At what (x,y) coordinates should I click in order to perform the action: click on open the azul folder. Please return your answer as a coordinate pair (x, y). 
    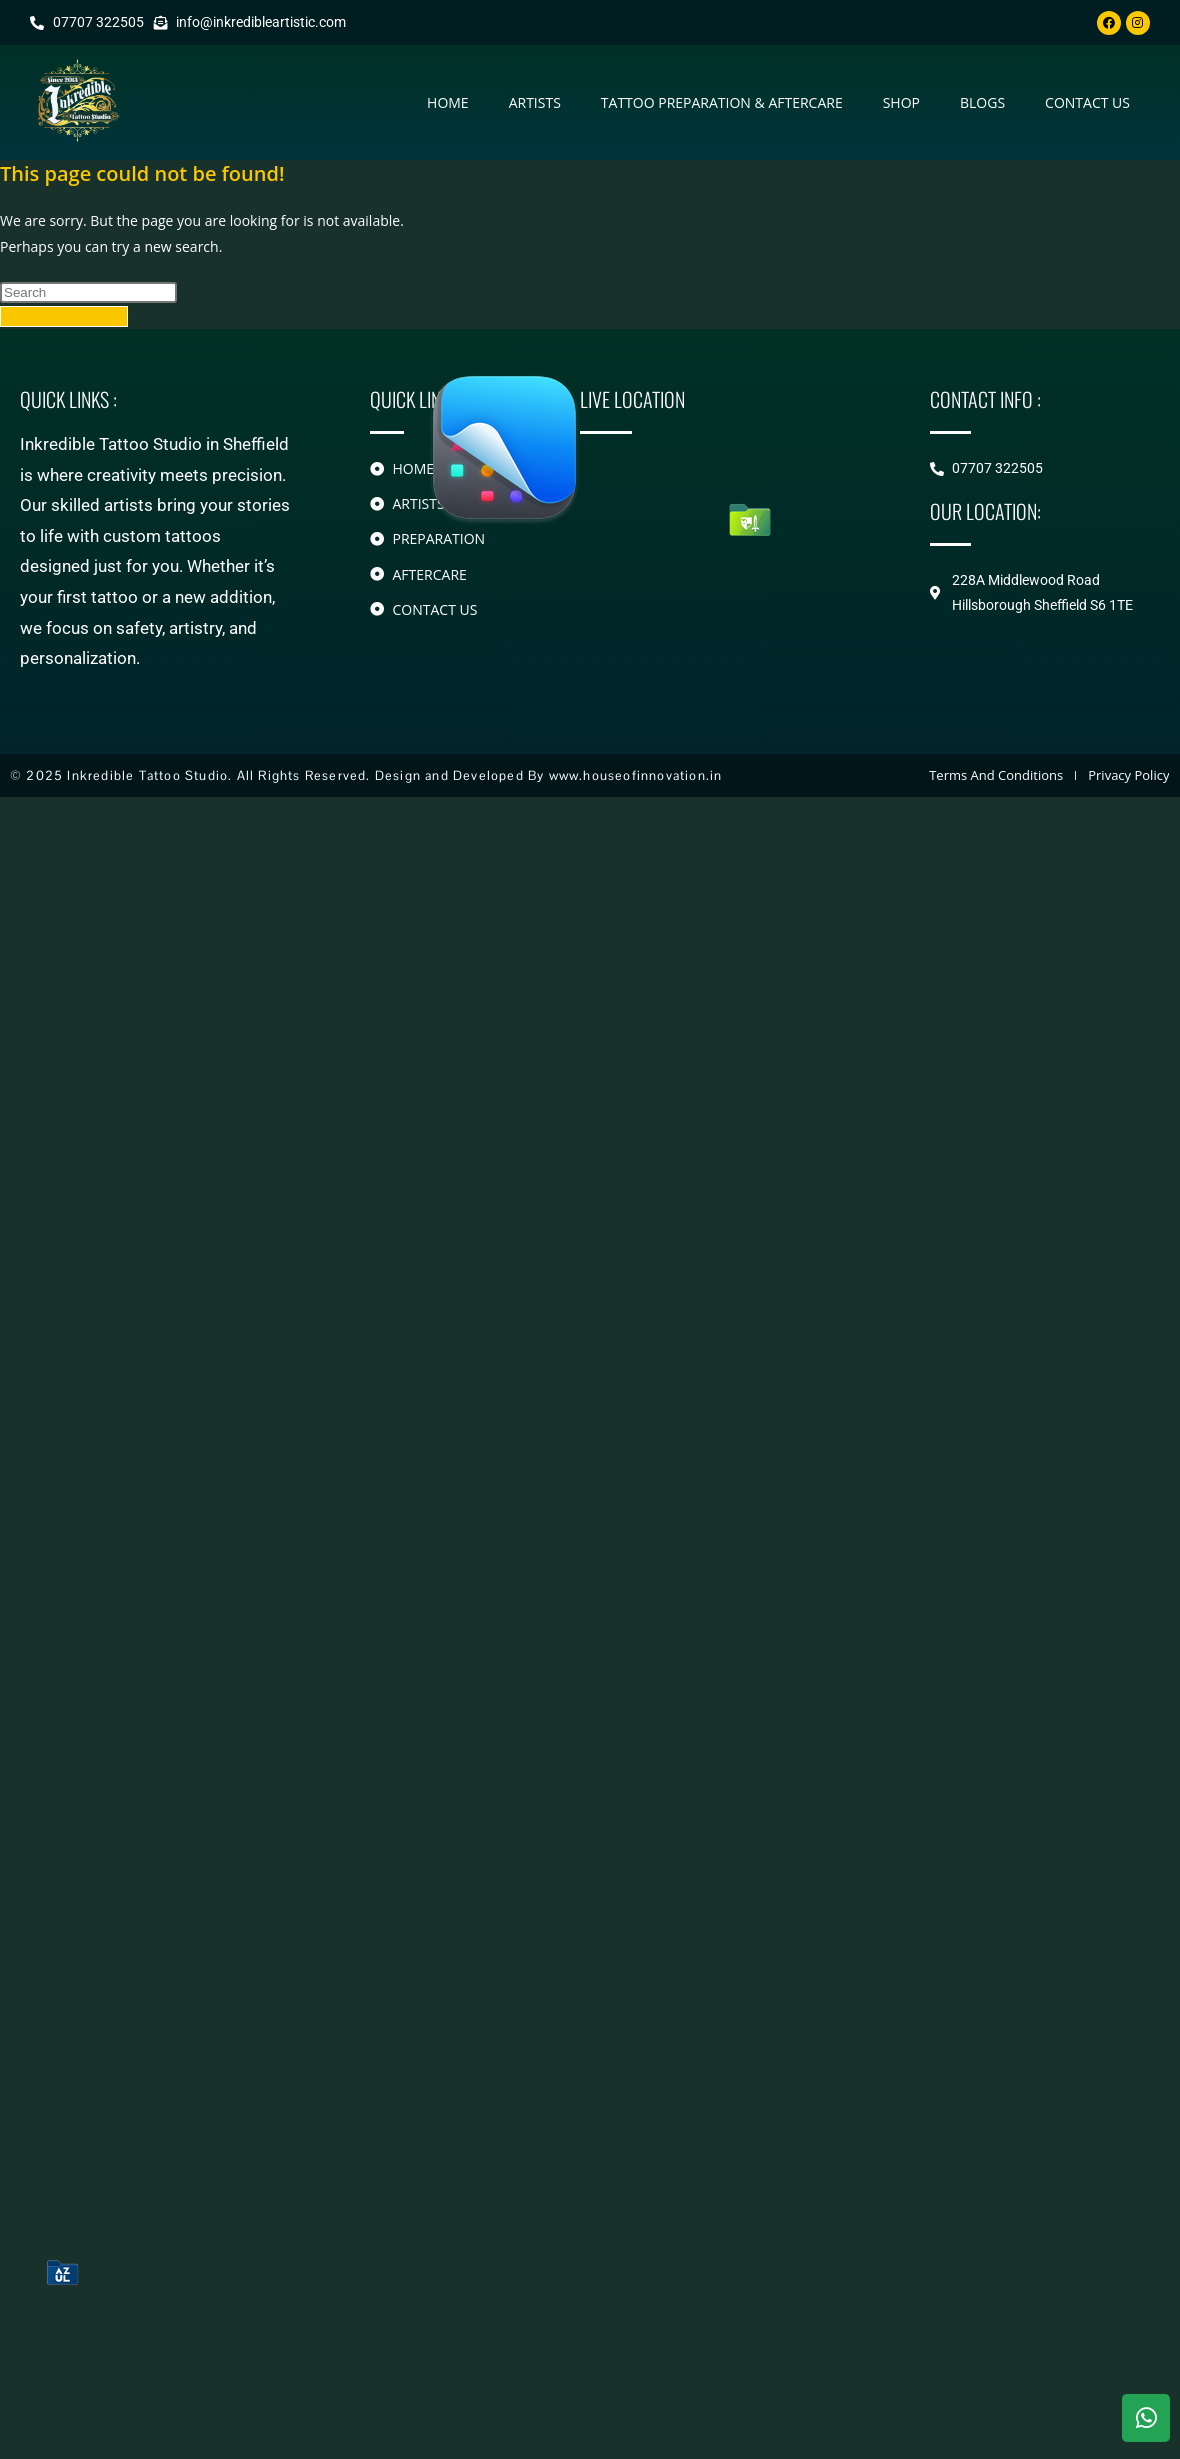
    Looking at the image, I should click on (62, 2273).